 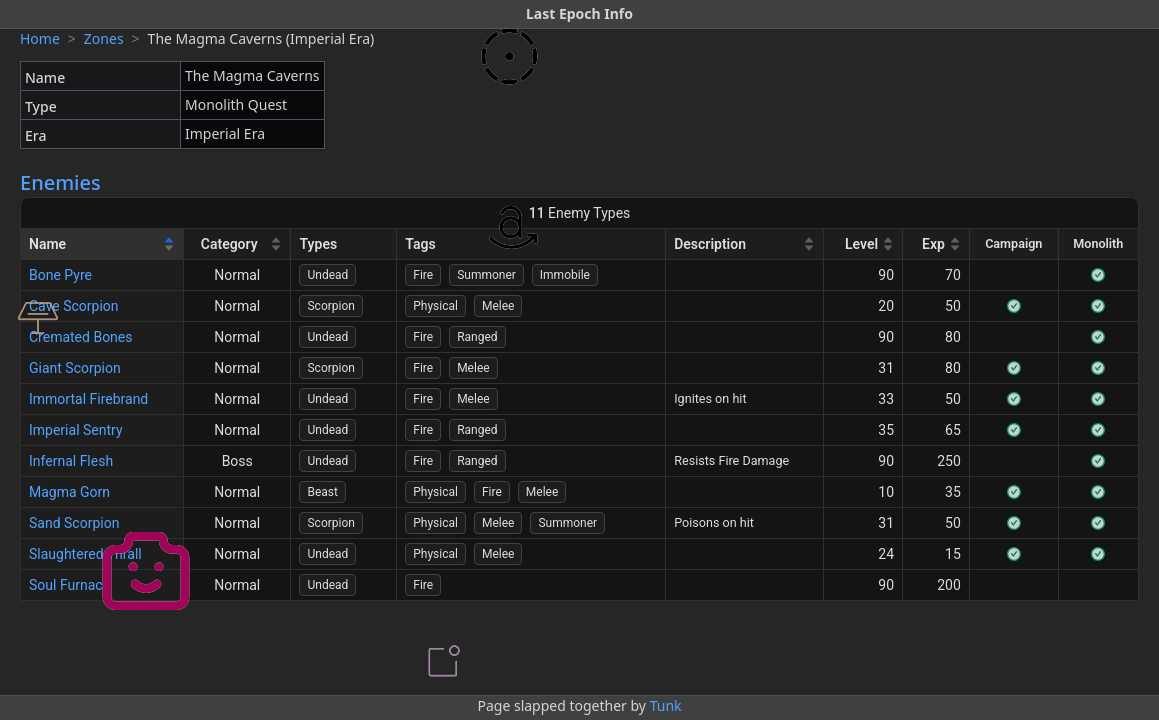 I want to click on create a new draft issue, so click(x=511, y=58).